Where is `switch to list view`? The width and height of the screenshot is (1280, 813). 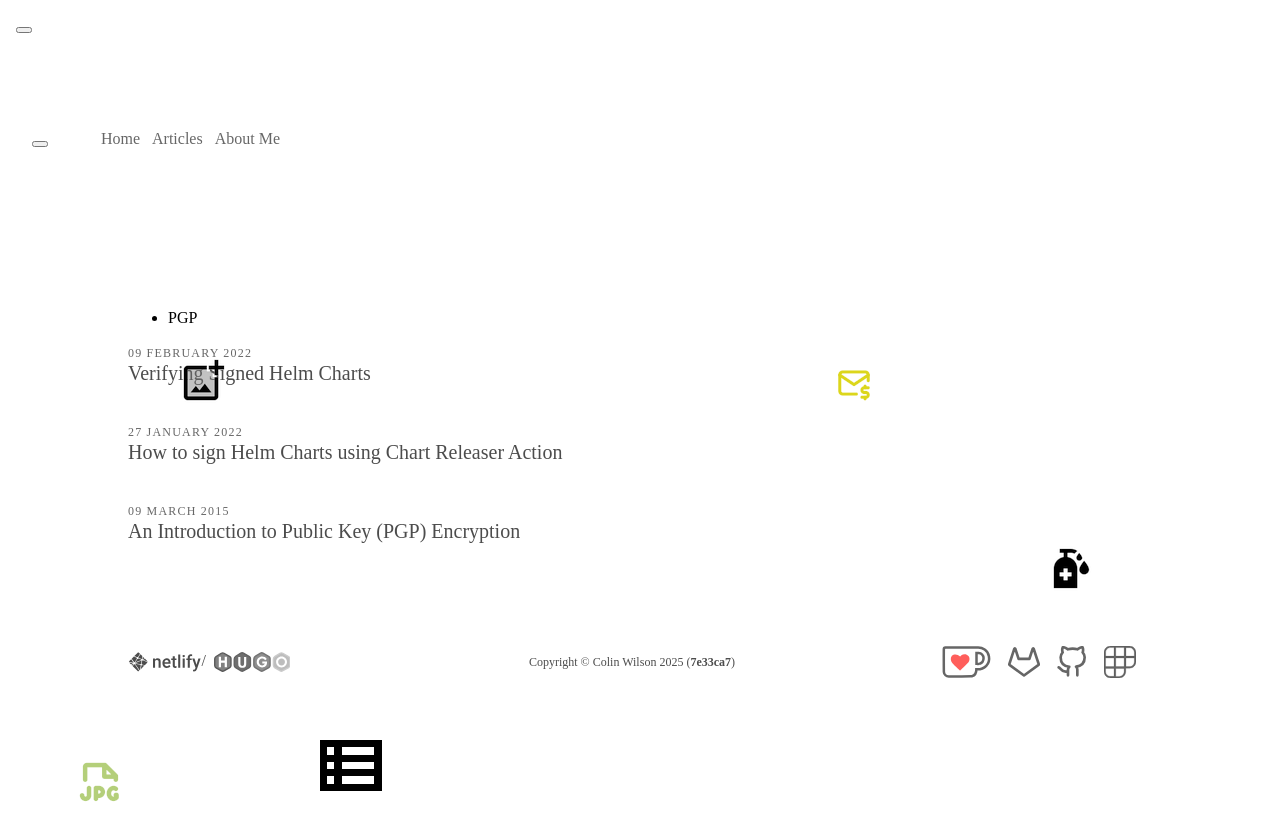
switch to list view is located at coordinates (352, 765).